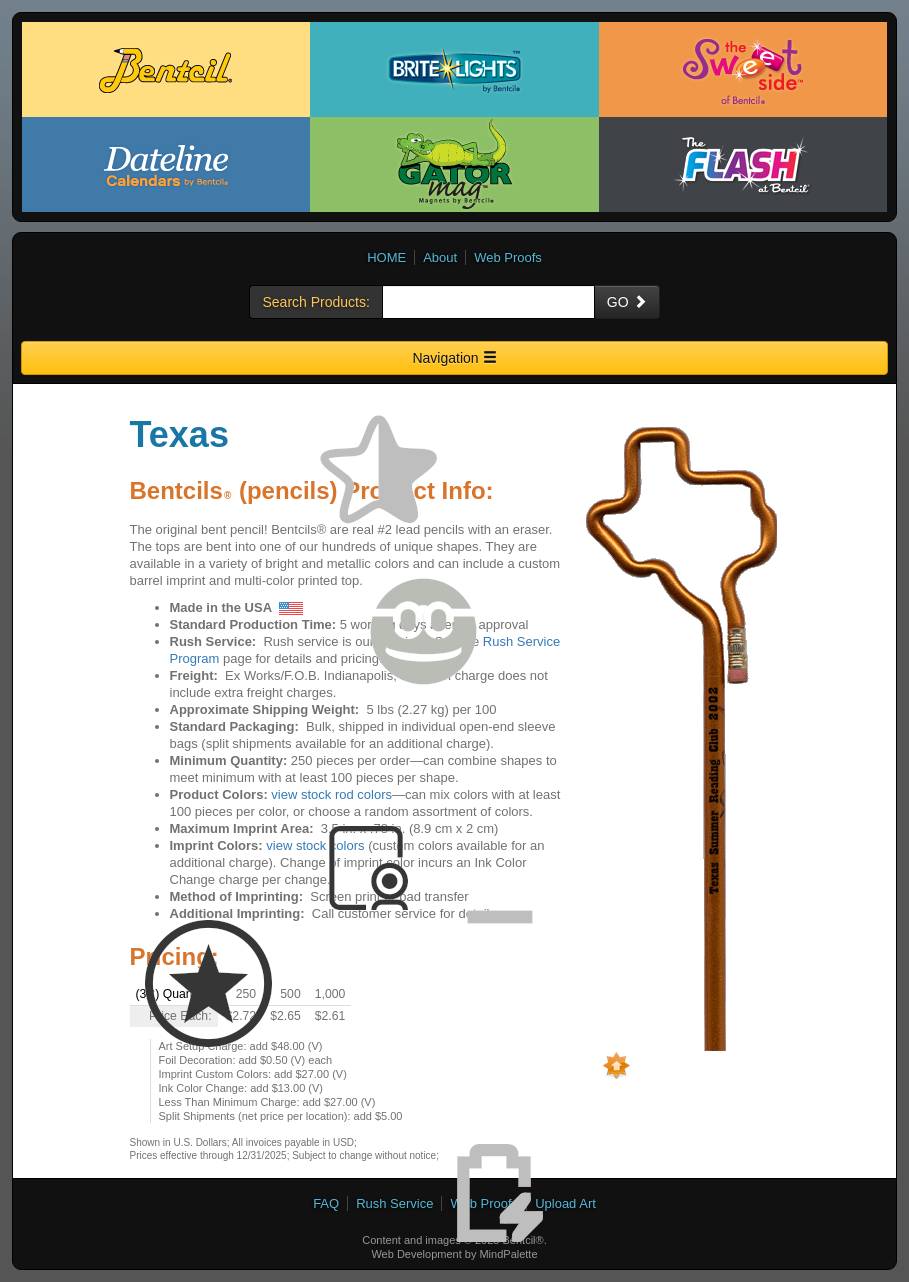  What do you see at coordinates (208, 983) in the screenshot?
I see `set default applications for file types` at bounding box center [208, 983].